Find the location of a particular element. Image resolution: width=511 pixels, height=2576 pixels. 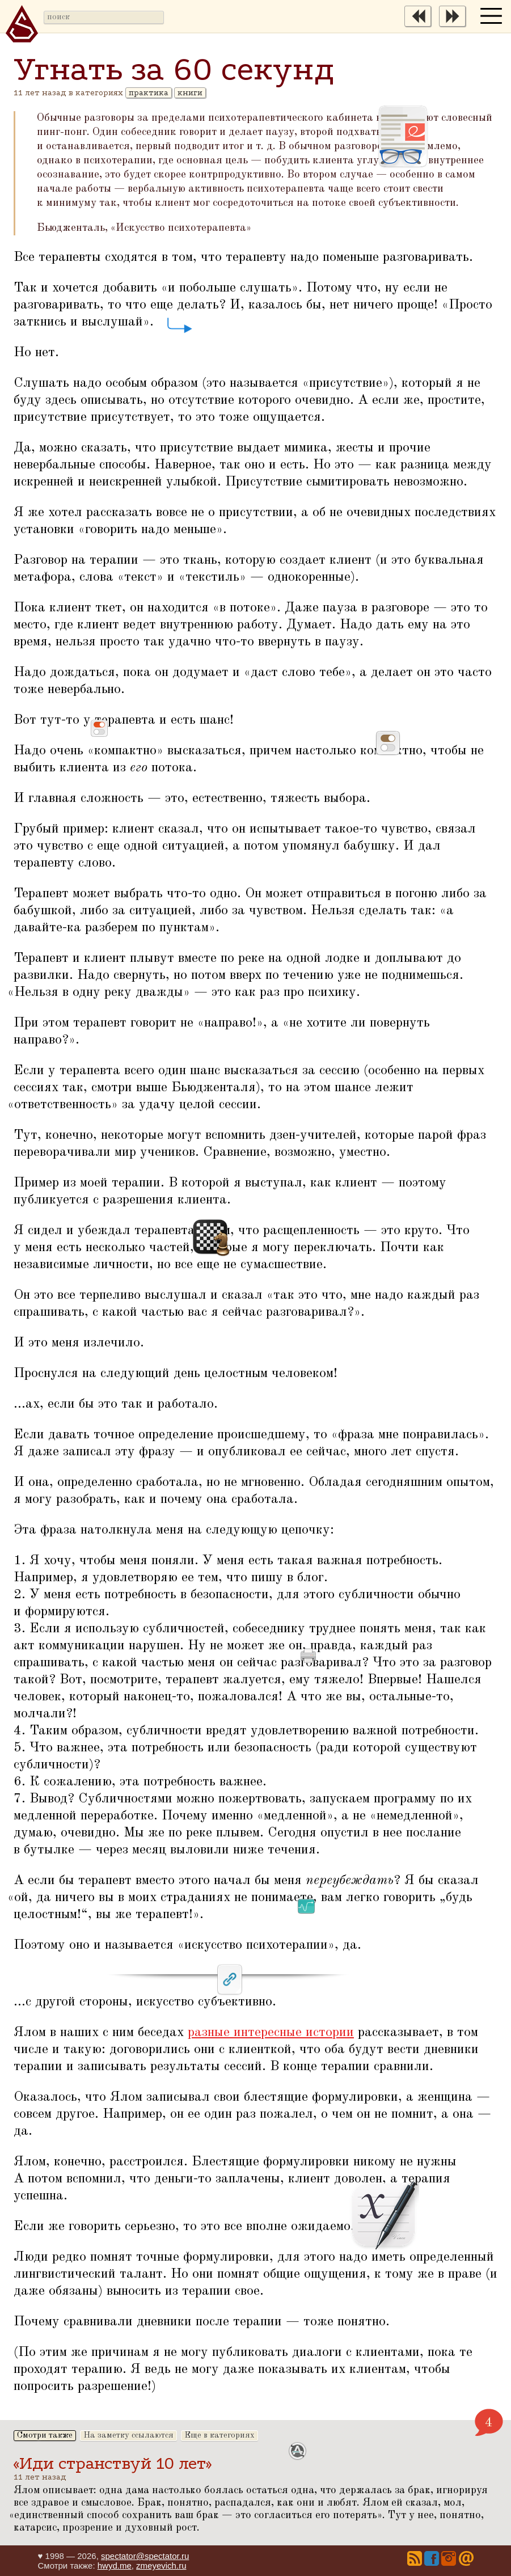

check for available software updates is located at coordinates (297, 2451).